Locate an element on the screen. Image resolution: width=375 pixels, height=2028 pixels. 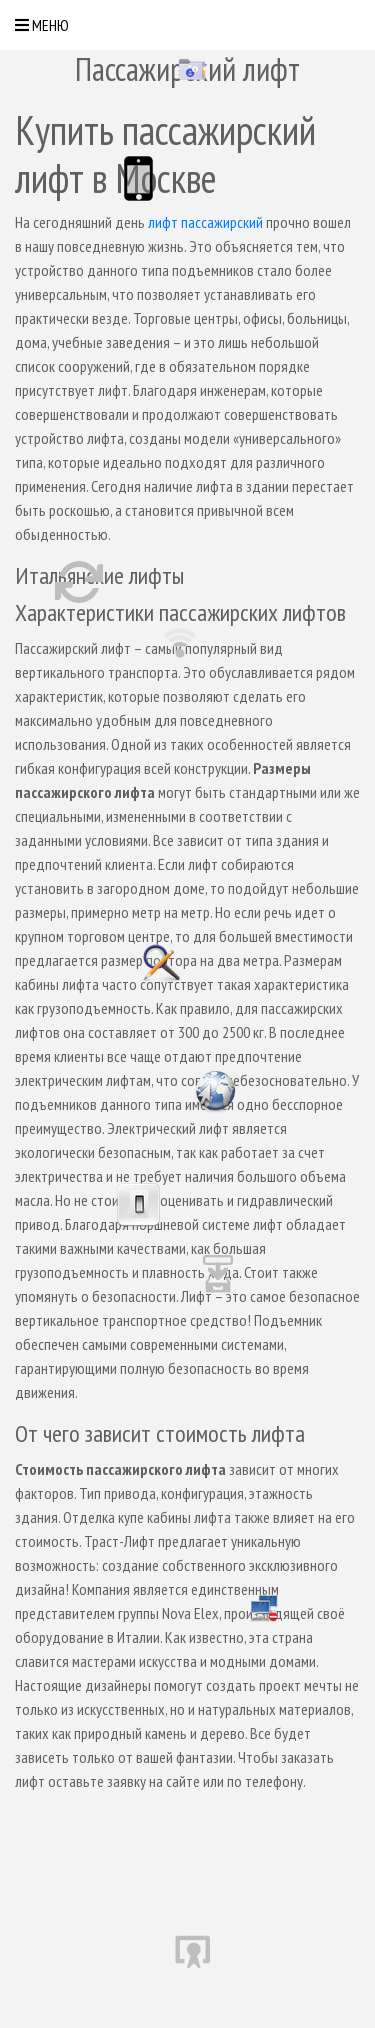
save document to a new location is located at coordinates (218, 1275).